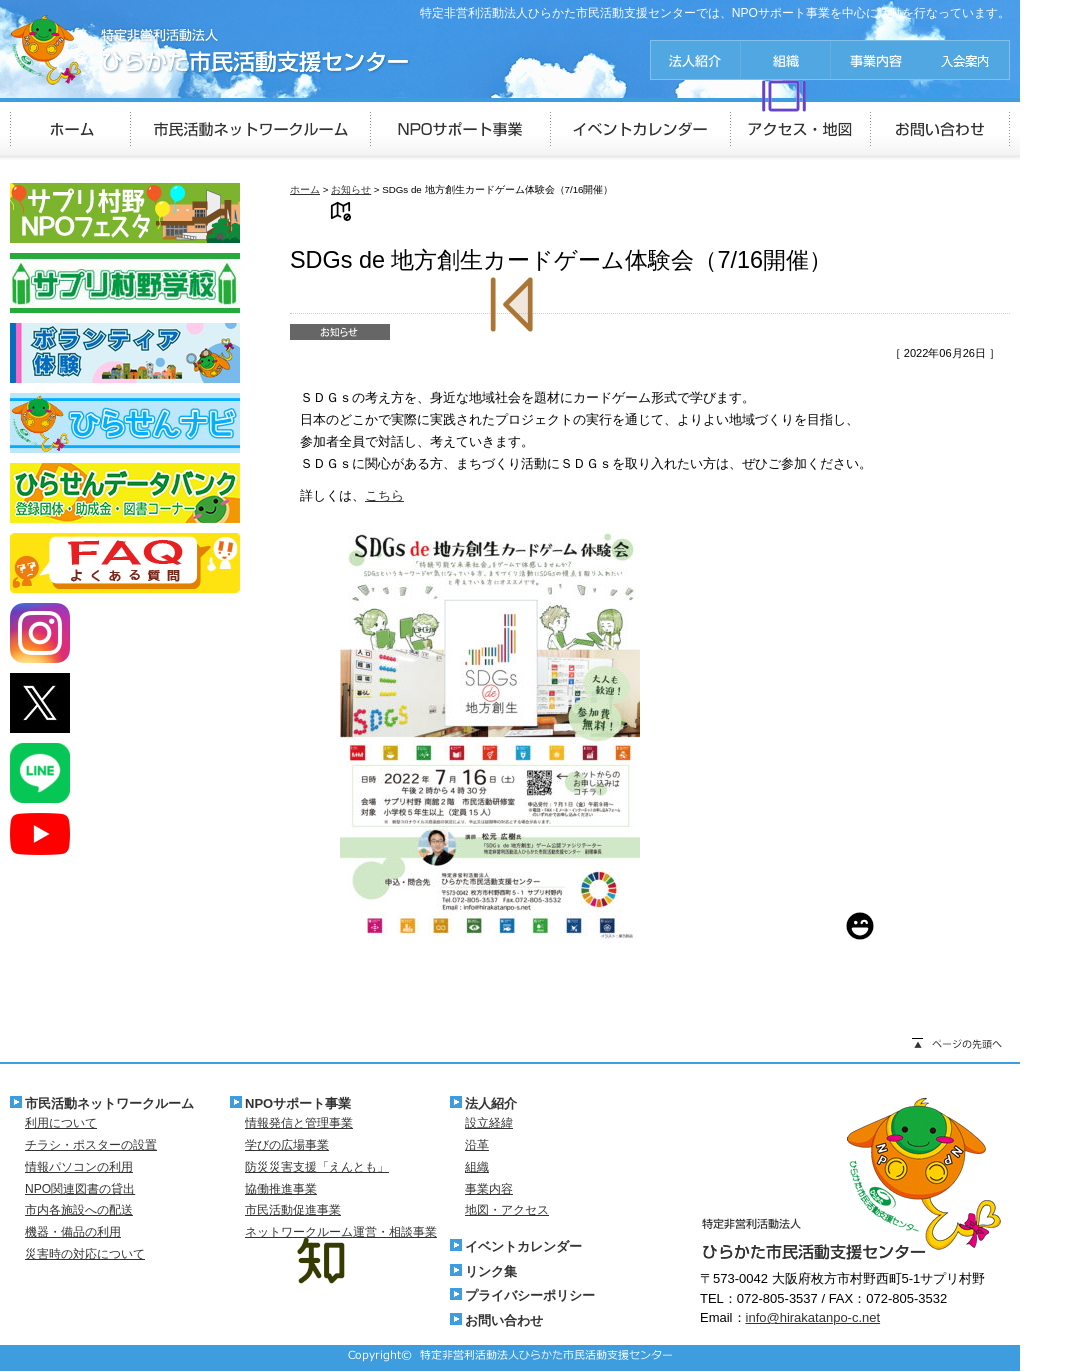 This screenshot has width=1073, height=1372. What do you see at coordinates (321, 1260) in the screenshot?
I see `open zhihu app` at bounding box center [321, 1260].